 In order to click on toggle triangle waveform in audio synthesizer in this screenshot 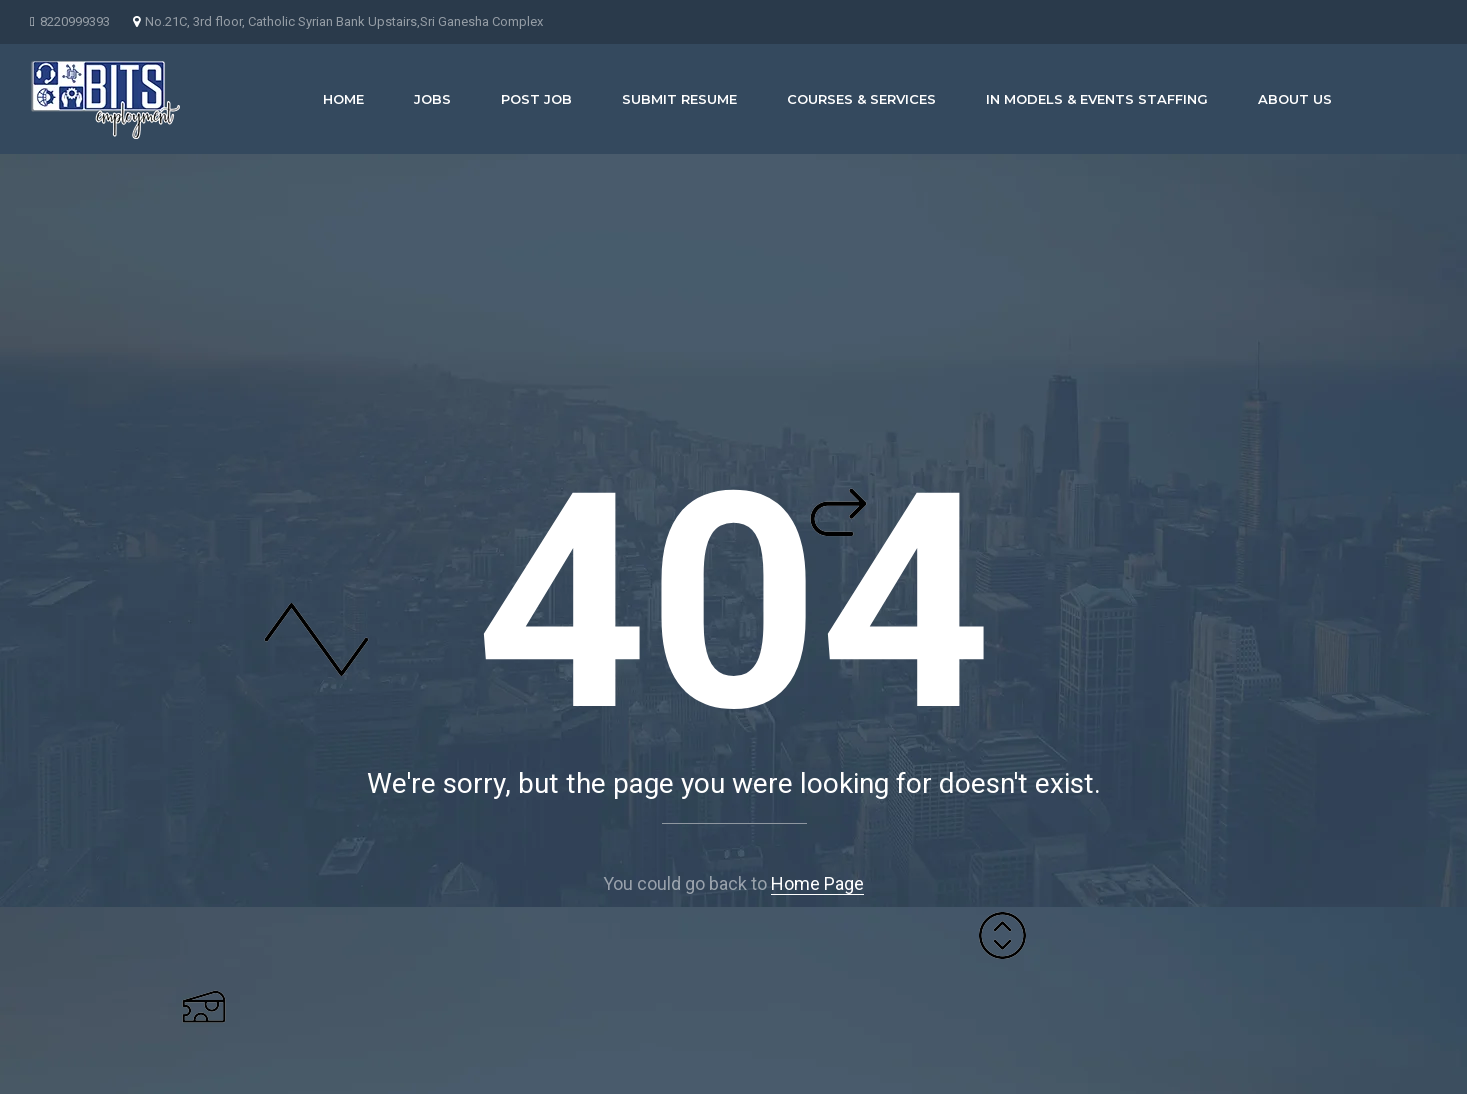, I will do `click(316, 639)`.